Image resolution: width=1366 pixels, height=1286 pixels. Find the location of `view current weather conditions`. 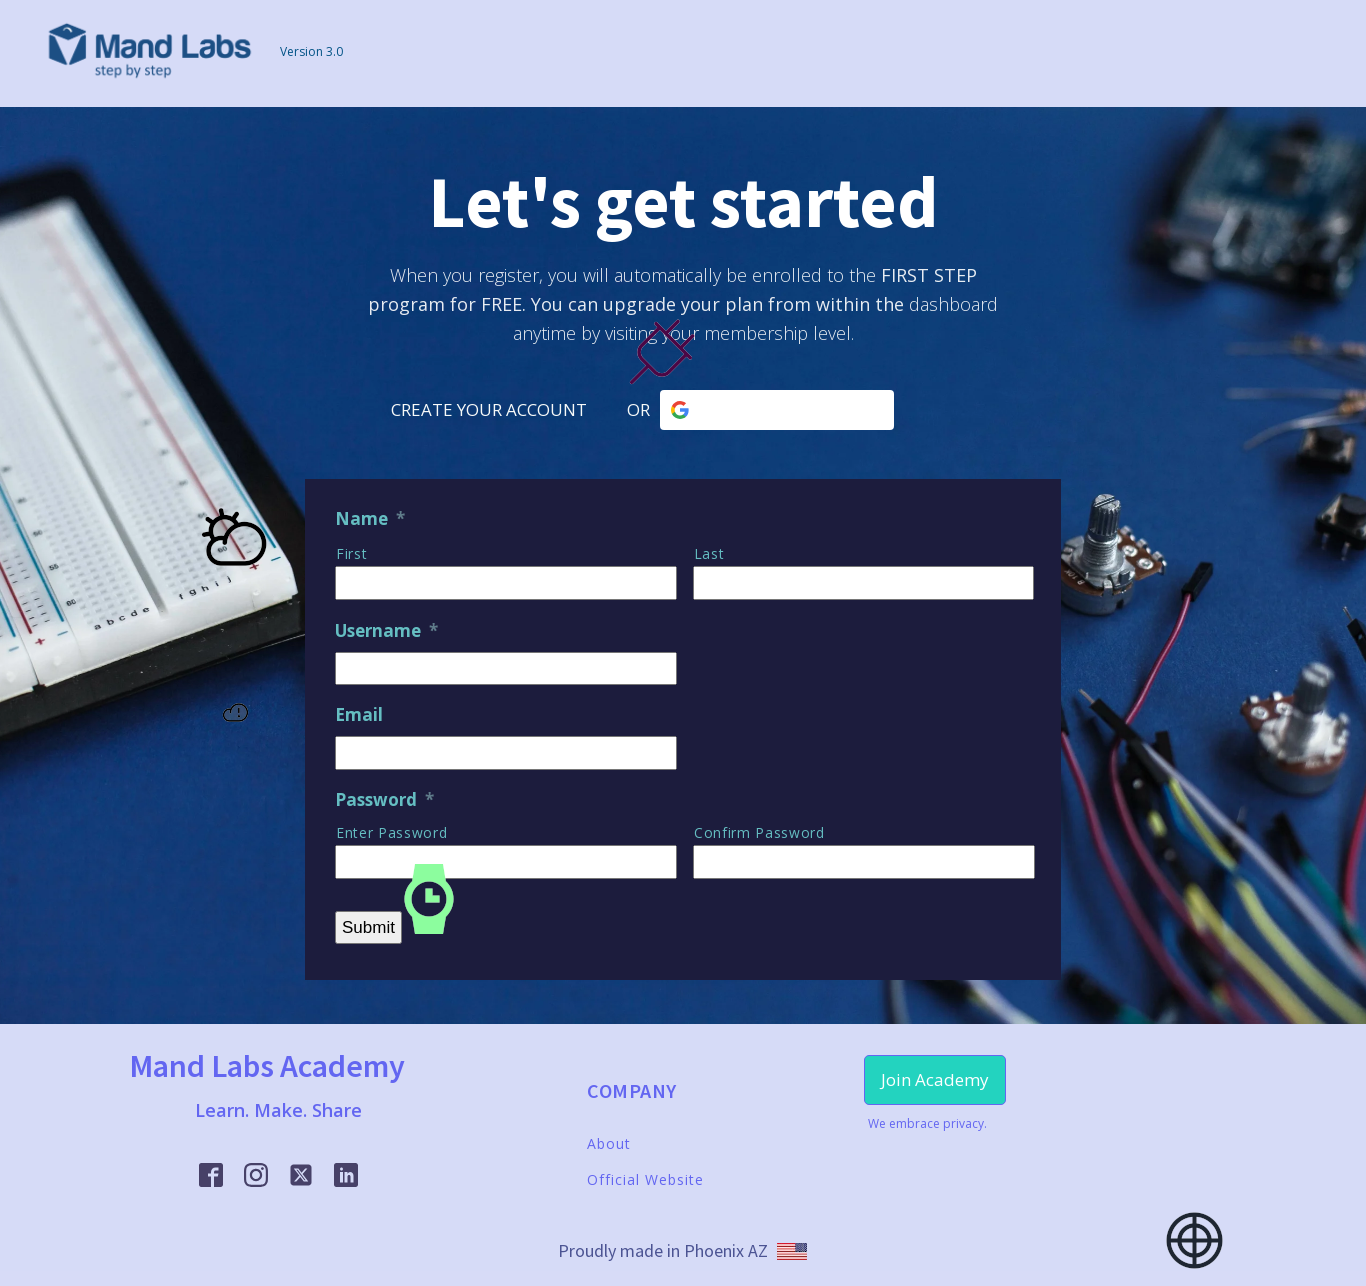

view current weather conditions is located at coordinates (234, 538).